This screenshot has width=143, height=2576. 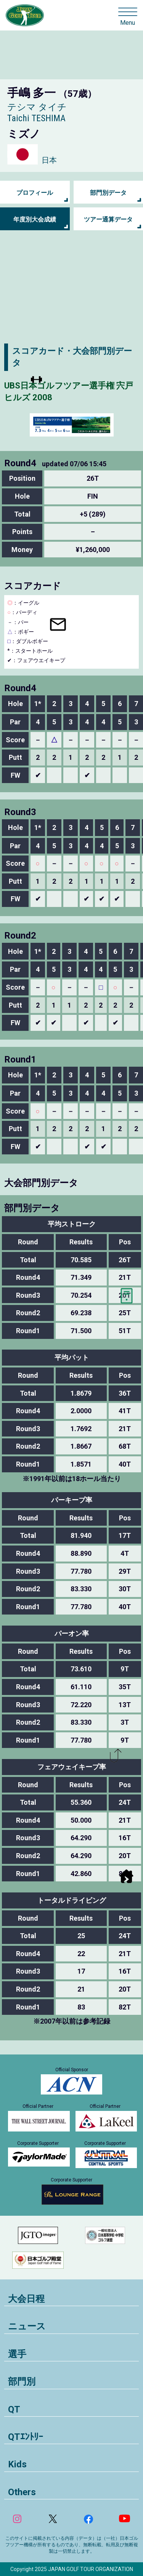 I want to click on open your email inbox, so click(x=58, y=624).